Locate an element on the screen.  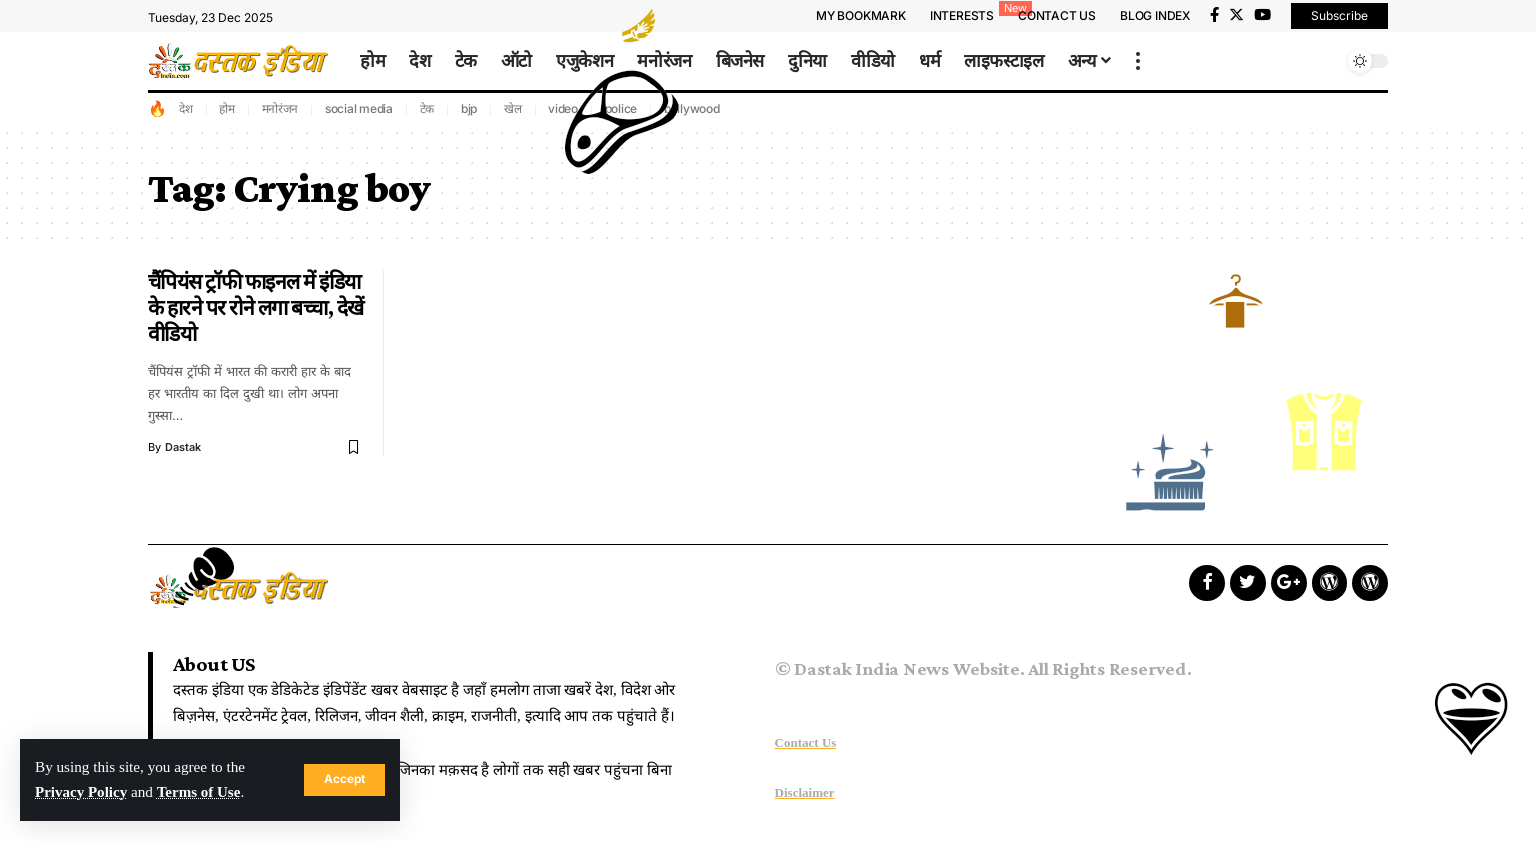
access dental care or oral hygiene settings is located at coordinates (1169, 476).